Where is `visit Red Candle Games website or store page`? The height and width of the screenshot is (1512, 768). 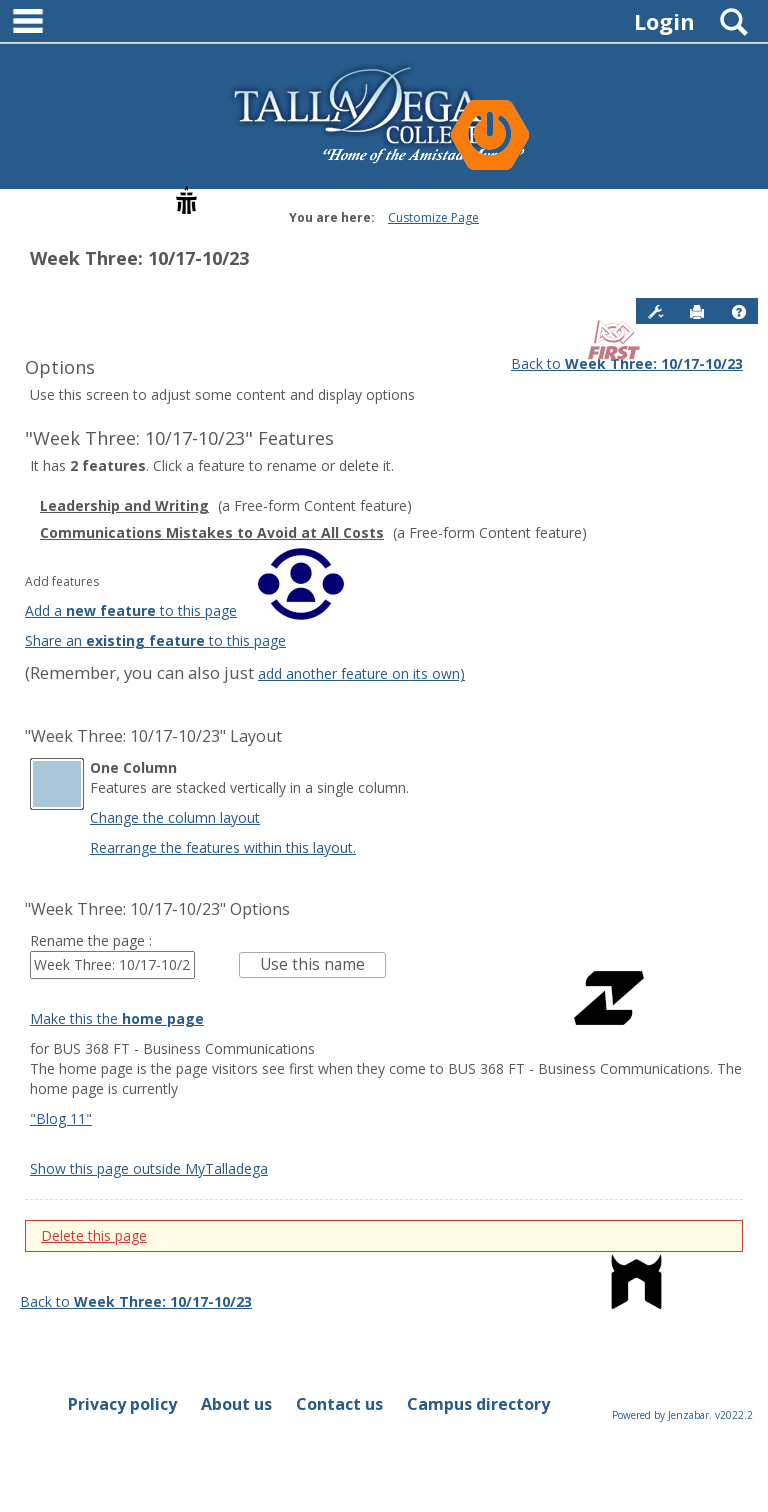 visit Red Candle Games website or store page is located at coordinates (186, 199).